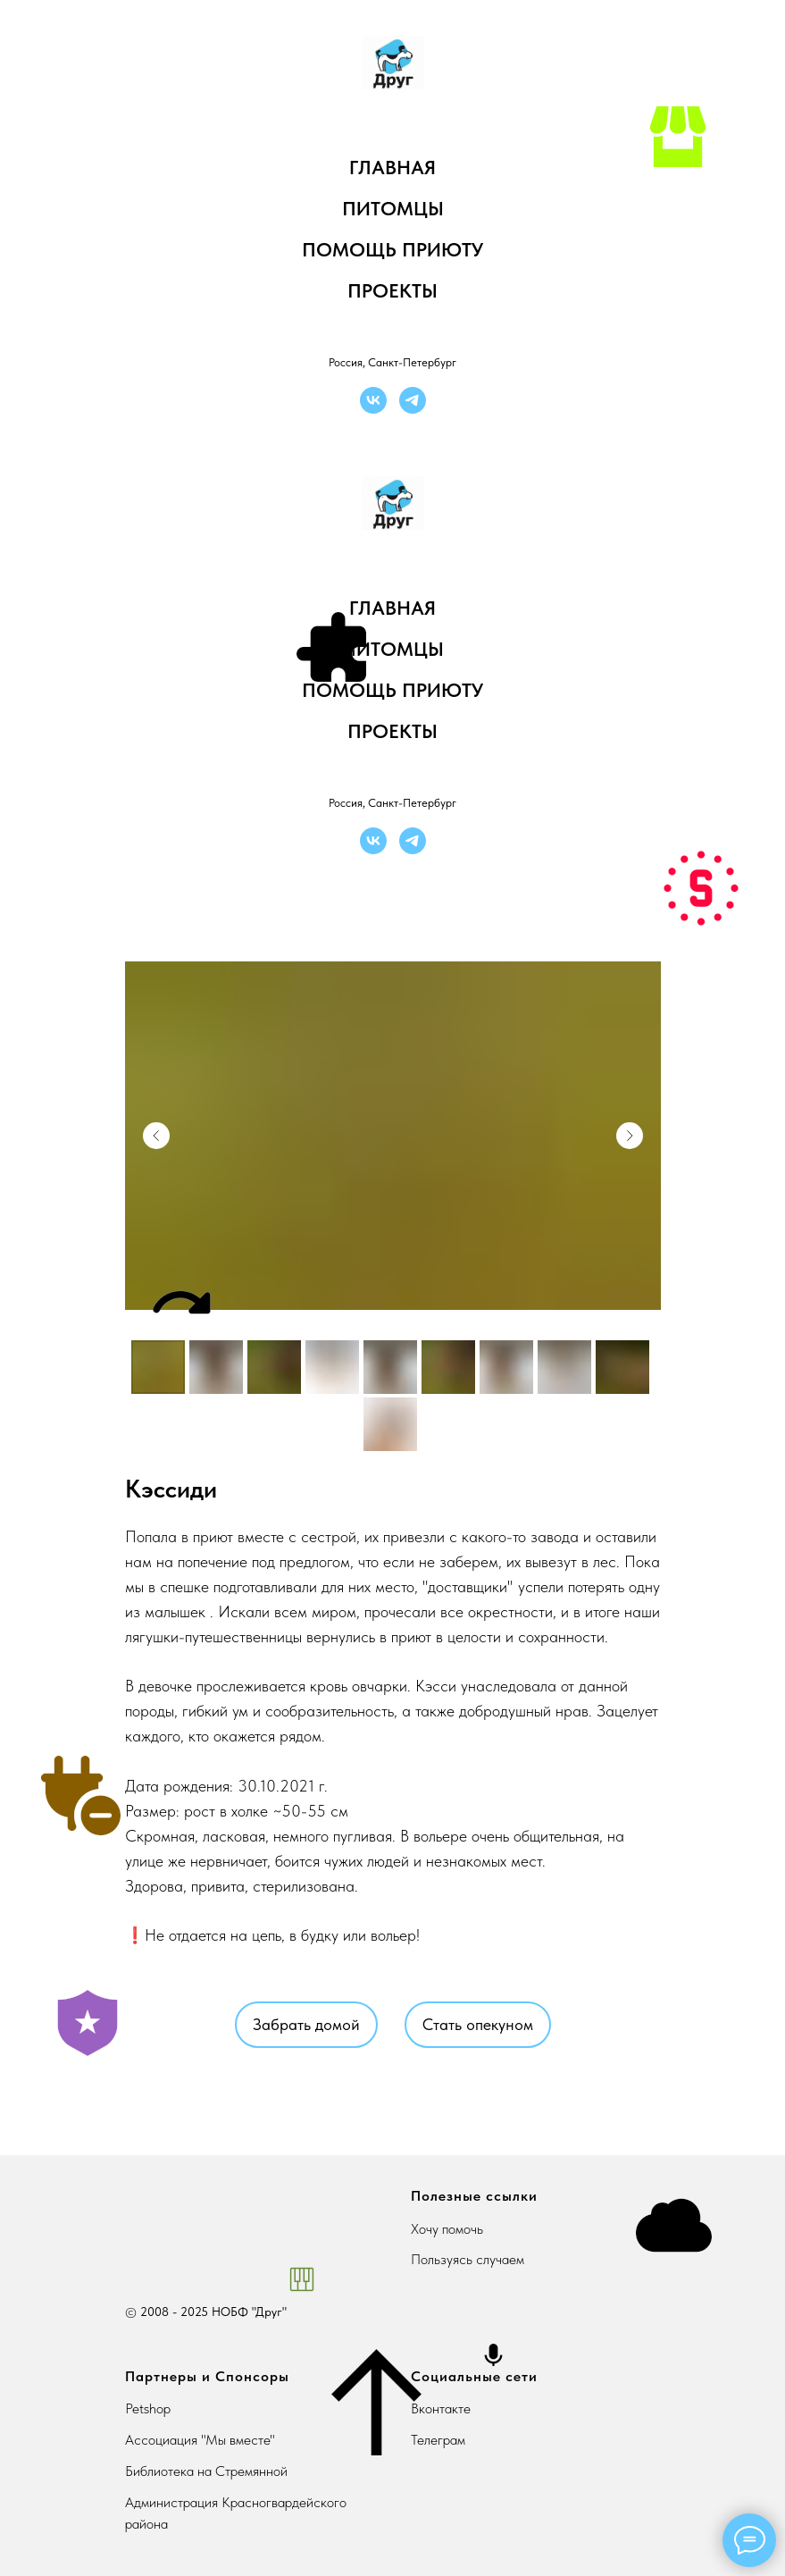 The width and height of the screenshot is (785, 2576). Describe the element at coordinates (701, 888) in the screenshot. I see `indicates a pending or in-progress sync status` at that location.